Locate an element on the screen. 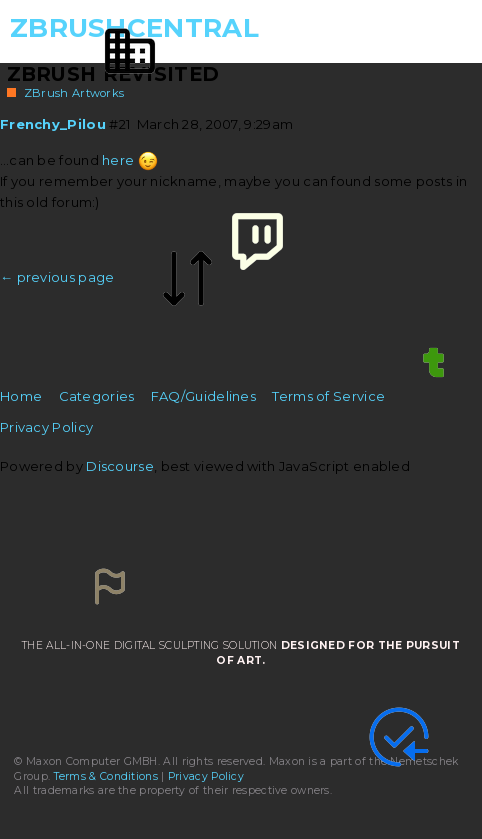  view business contact information is located at coordinates (130, 51).